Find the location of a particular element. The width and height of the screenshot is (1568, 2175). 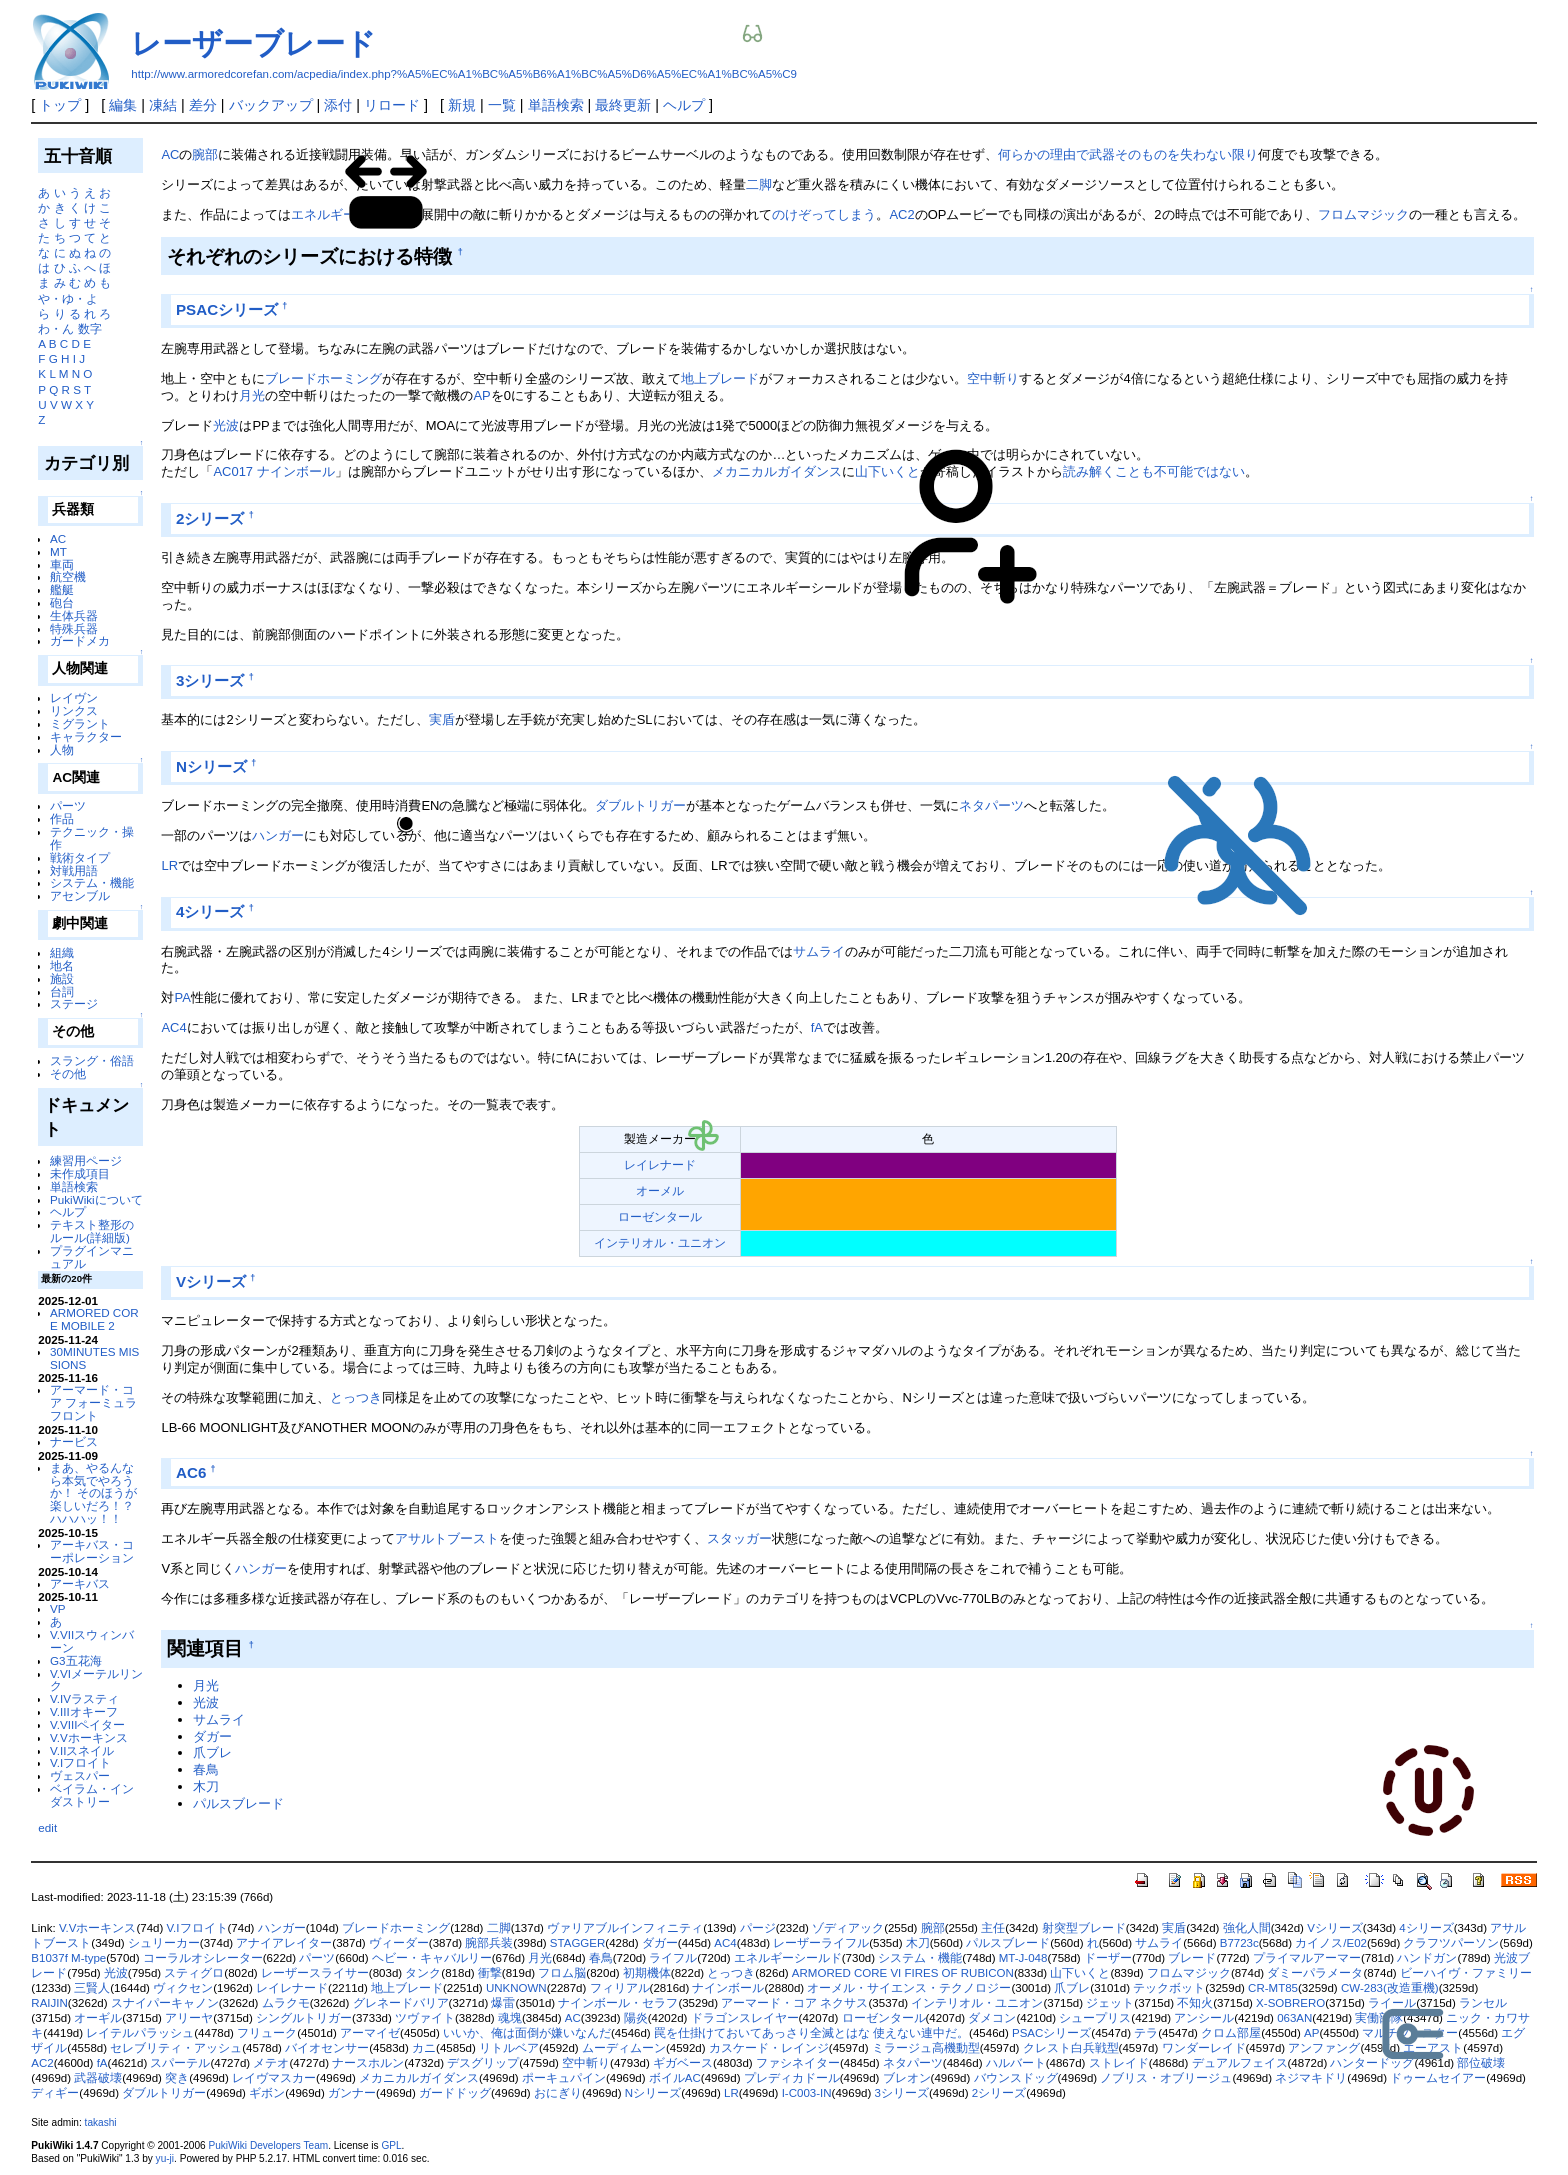

auto-fit content to container width is located at coordinates (386, 192).